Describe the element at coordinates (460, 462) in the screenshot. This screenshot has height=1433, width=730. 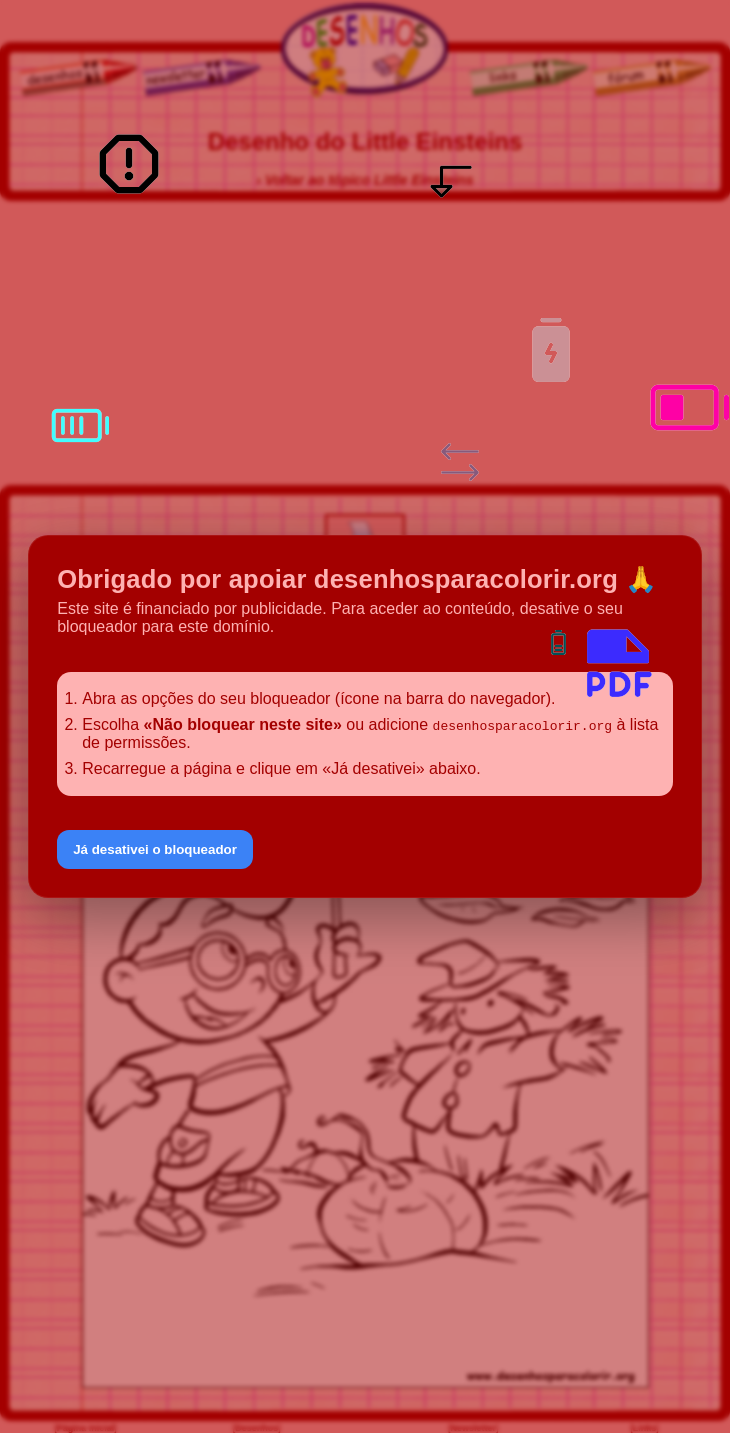
I see `swap or exchange items` at that location.